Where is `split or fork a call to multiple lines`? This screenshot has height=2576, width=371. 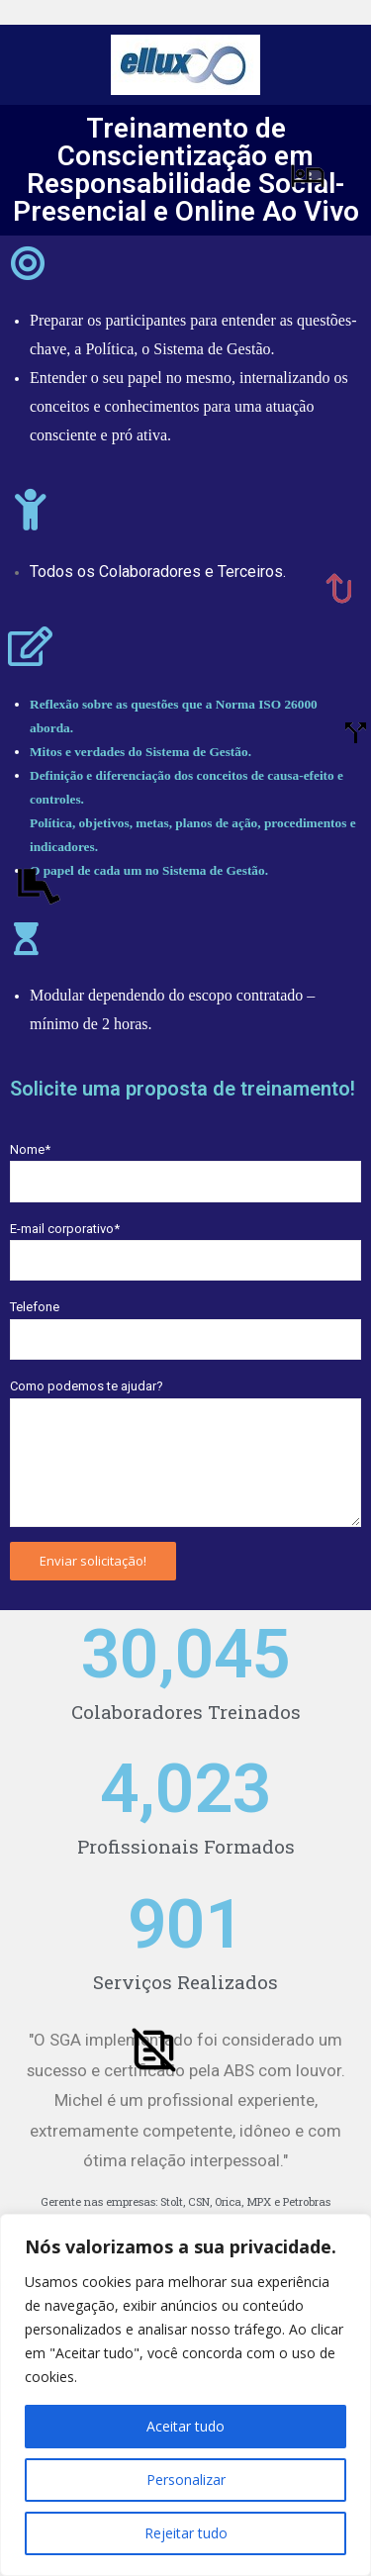 split or fork a call to multiple lines is located at coordinates (355, 732).